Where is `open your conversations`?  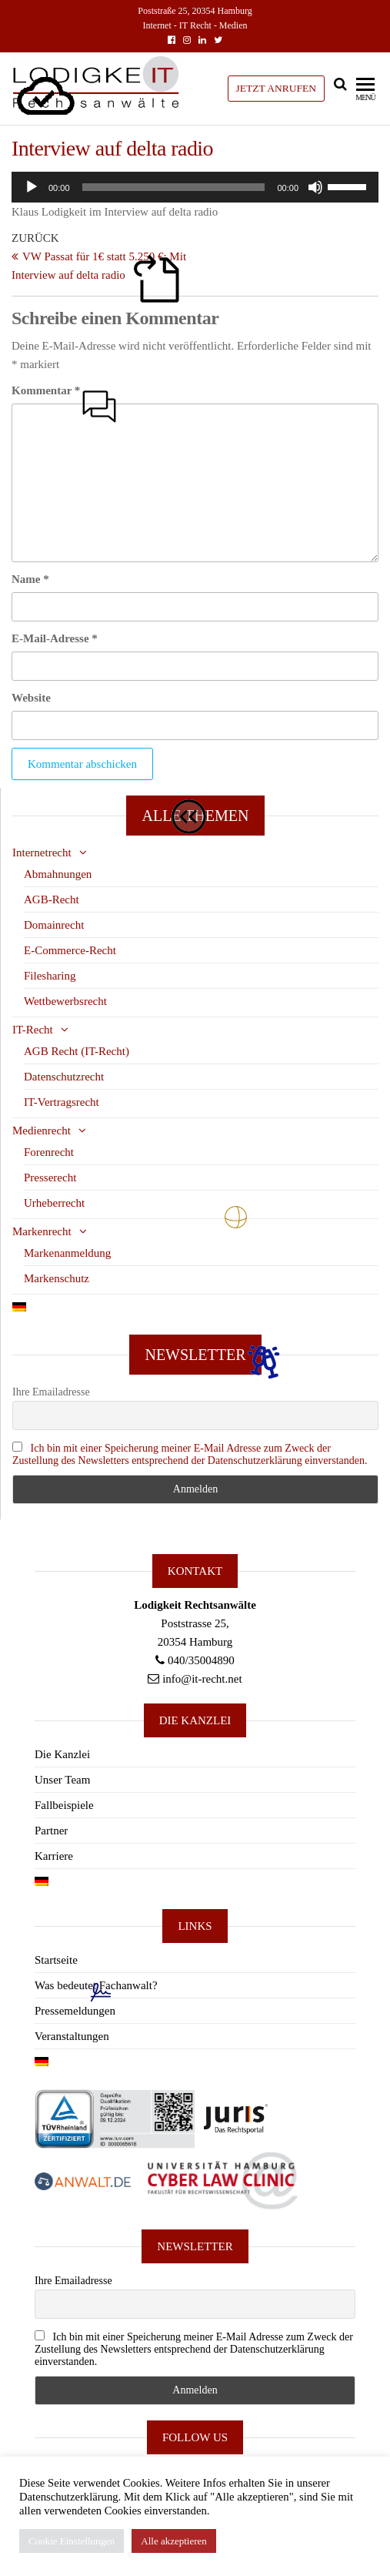
open your conversations is located at coordinates (99, 406).